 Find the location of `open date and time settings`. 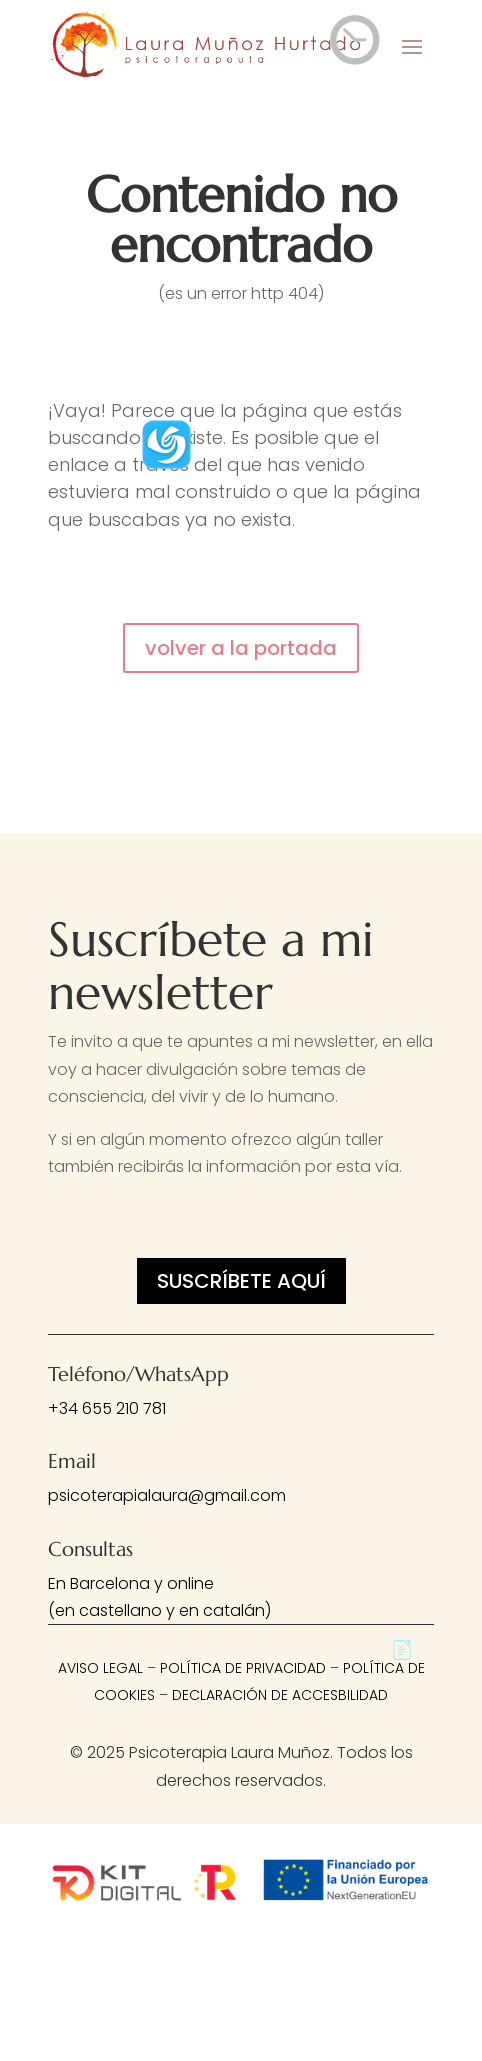

open date and time settings is located at coordinates (356, 41).